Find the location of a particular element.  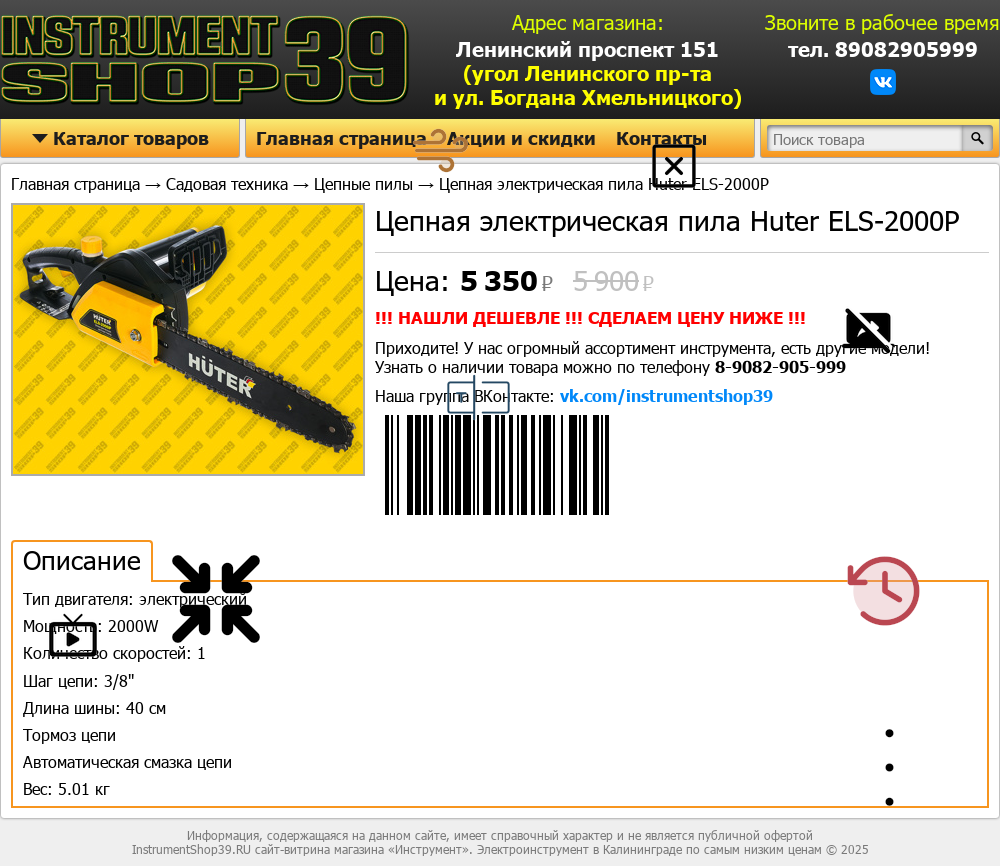

watch live TV or streaming content is located at coordinates (73, 635).